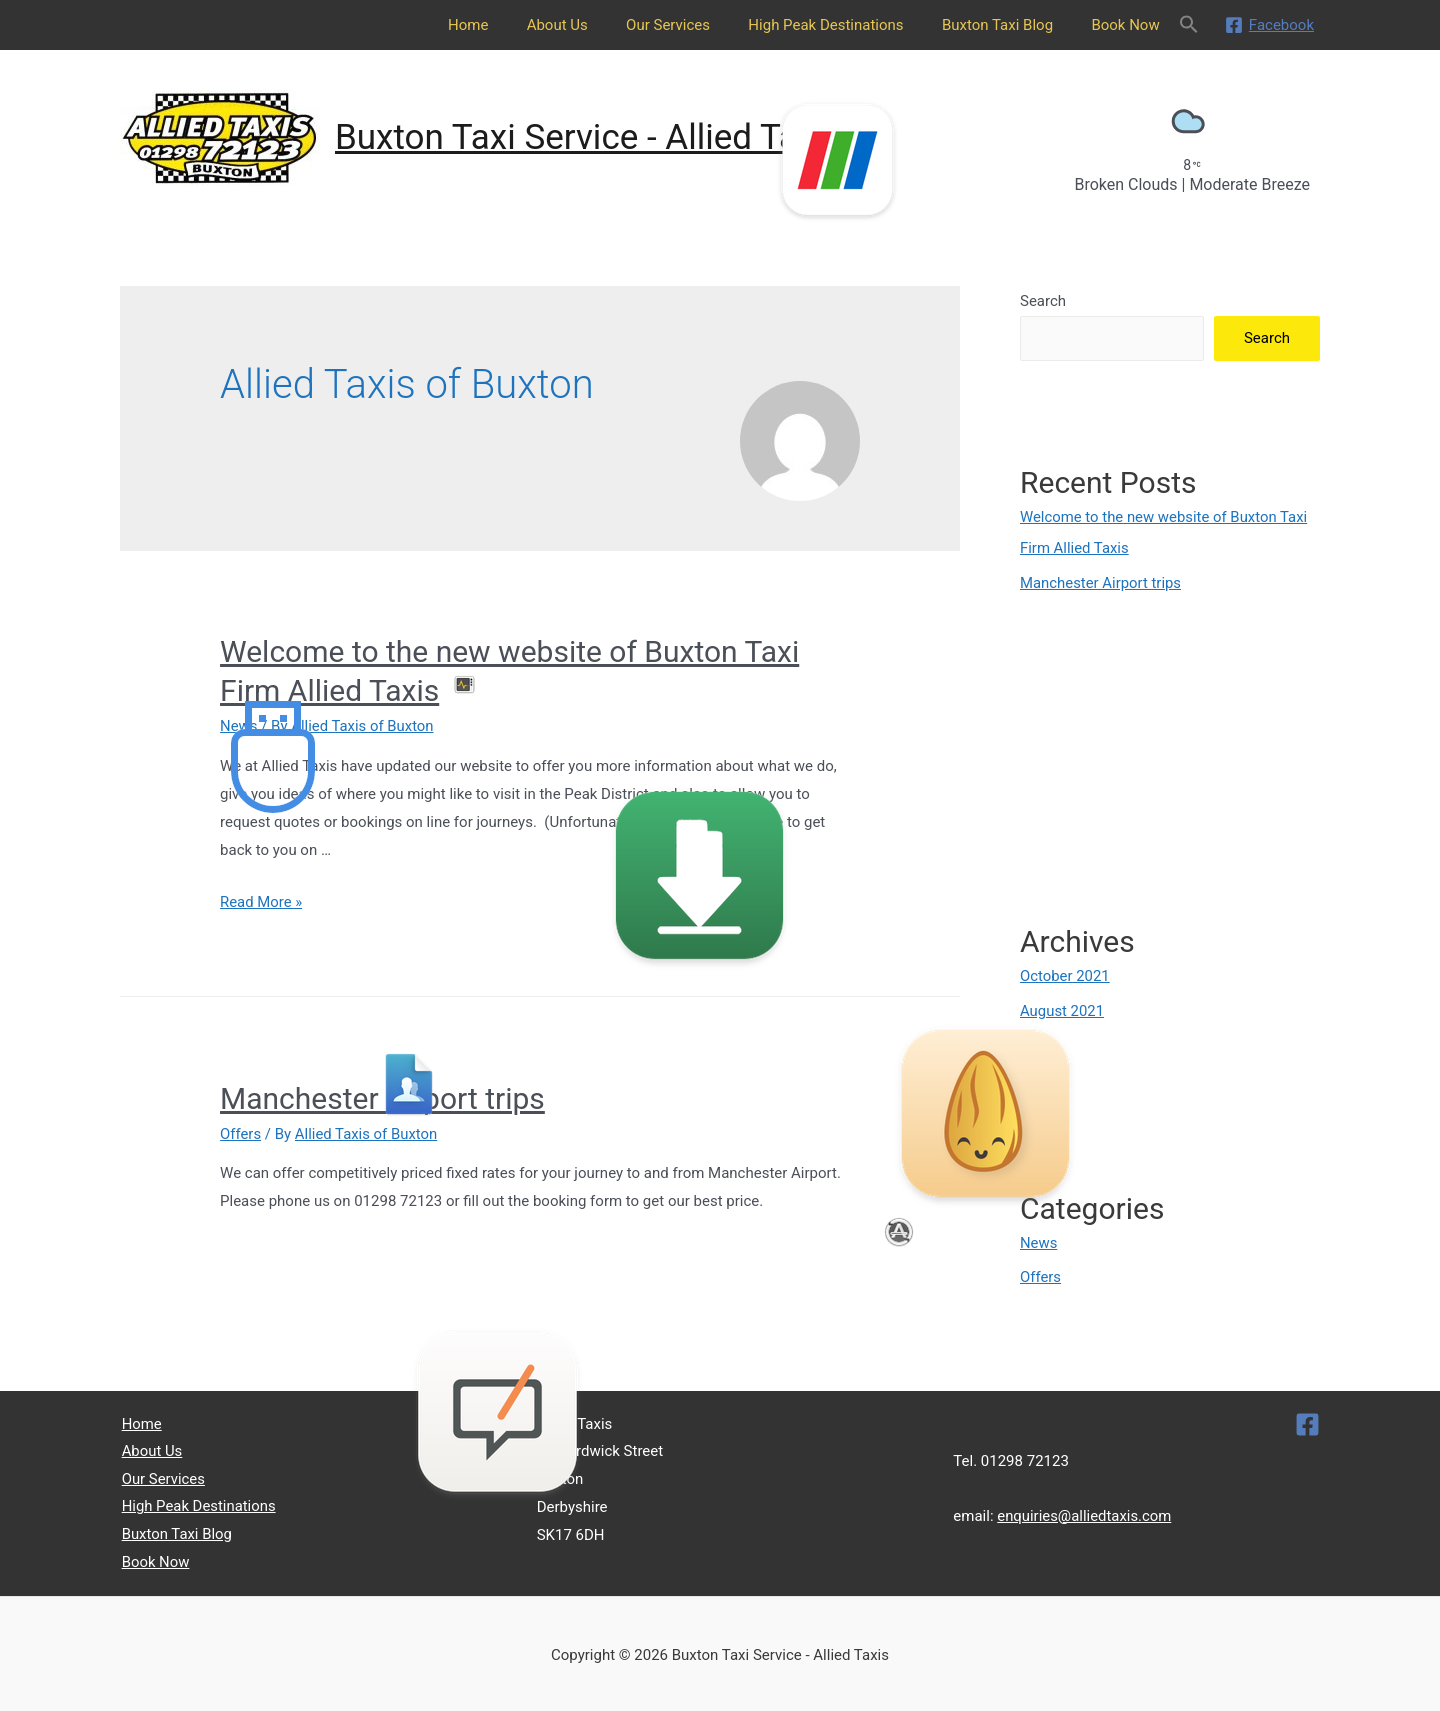 This screenshot has height=1711, width=1440. What do you see at coordinates (899, 1232) in the screenshot?
I see `open the software updater application` at bounding box center [899, 1232].